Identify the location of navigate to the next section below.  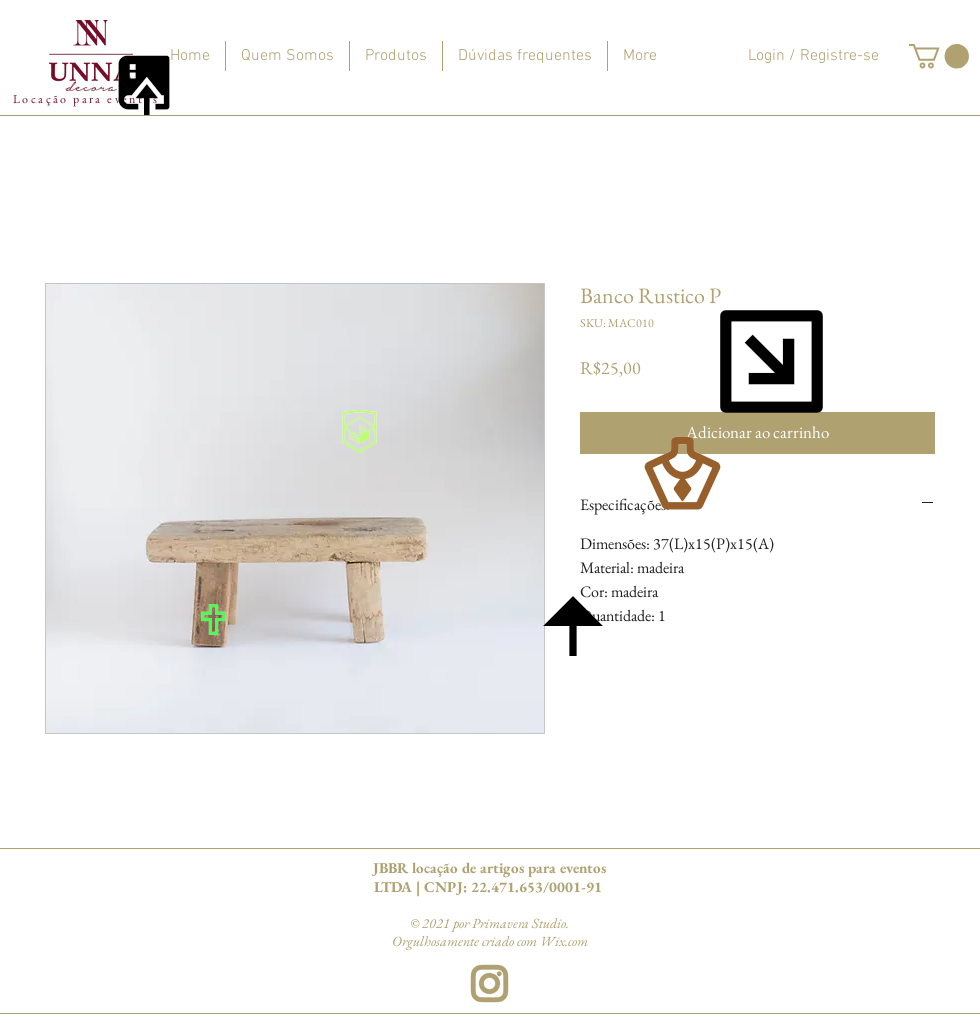
(771, 361).